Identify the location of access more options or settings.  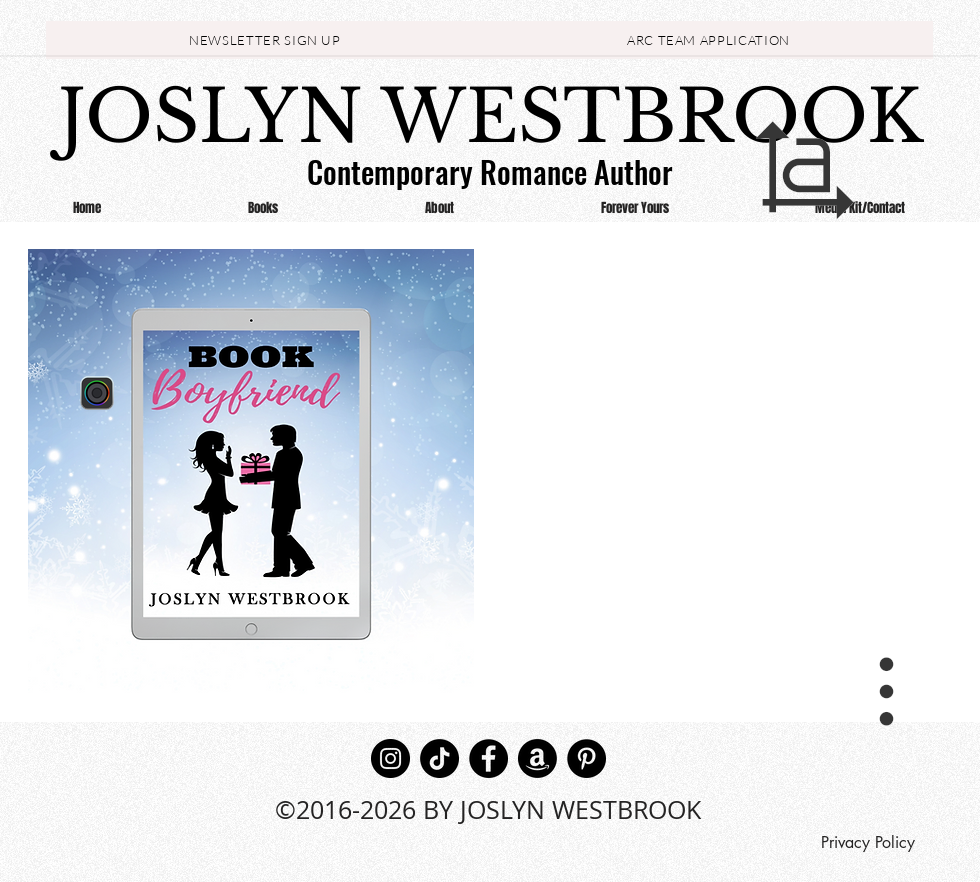
(886, 691).